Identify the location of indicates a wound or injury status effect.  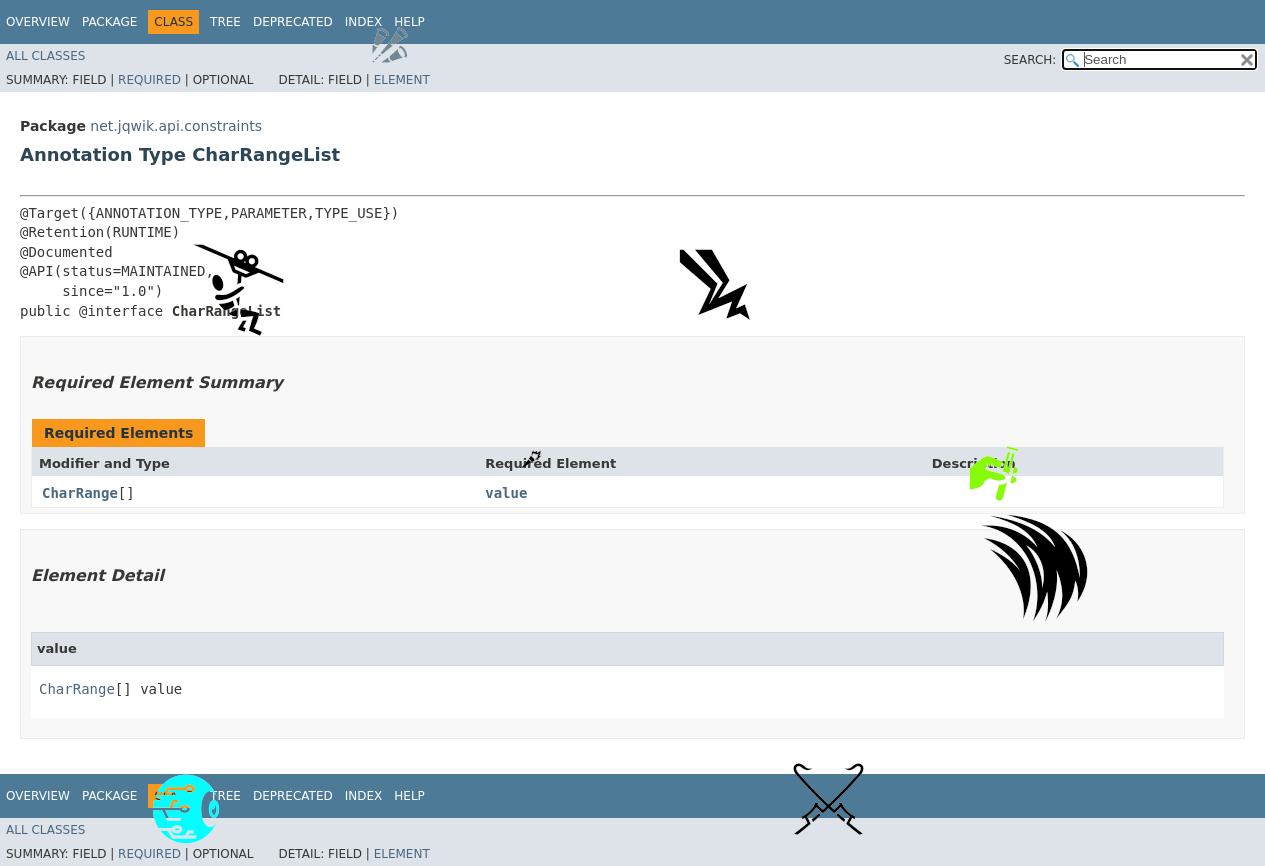
(1035, 567).